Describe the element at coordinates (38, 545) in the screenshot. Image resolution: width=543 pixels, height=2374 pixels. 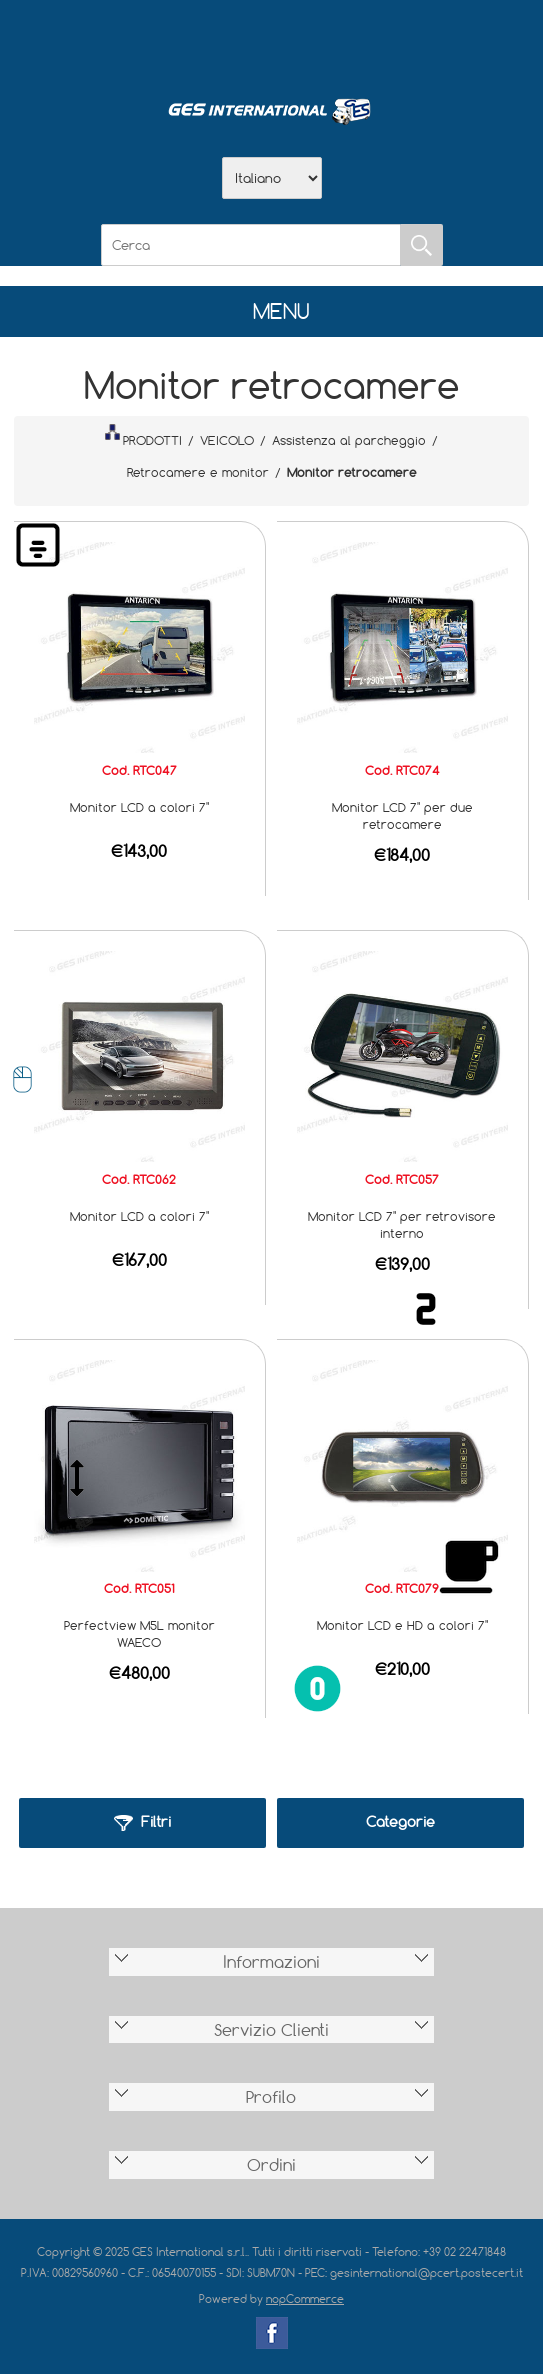
I see `align content to bottom center of container` at that location.